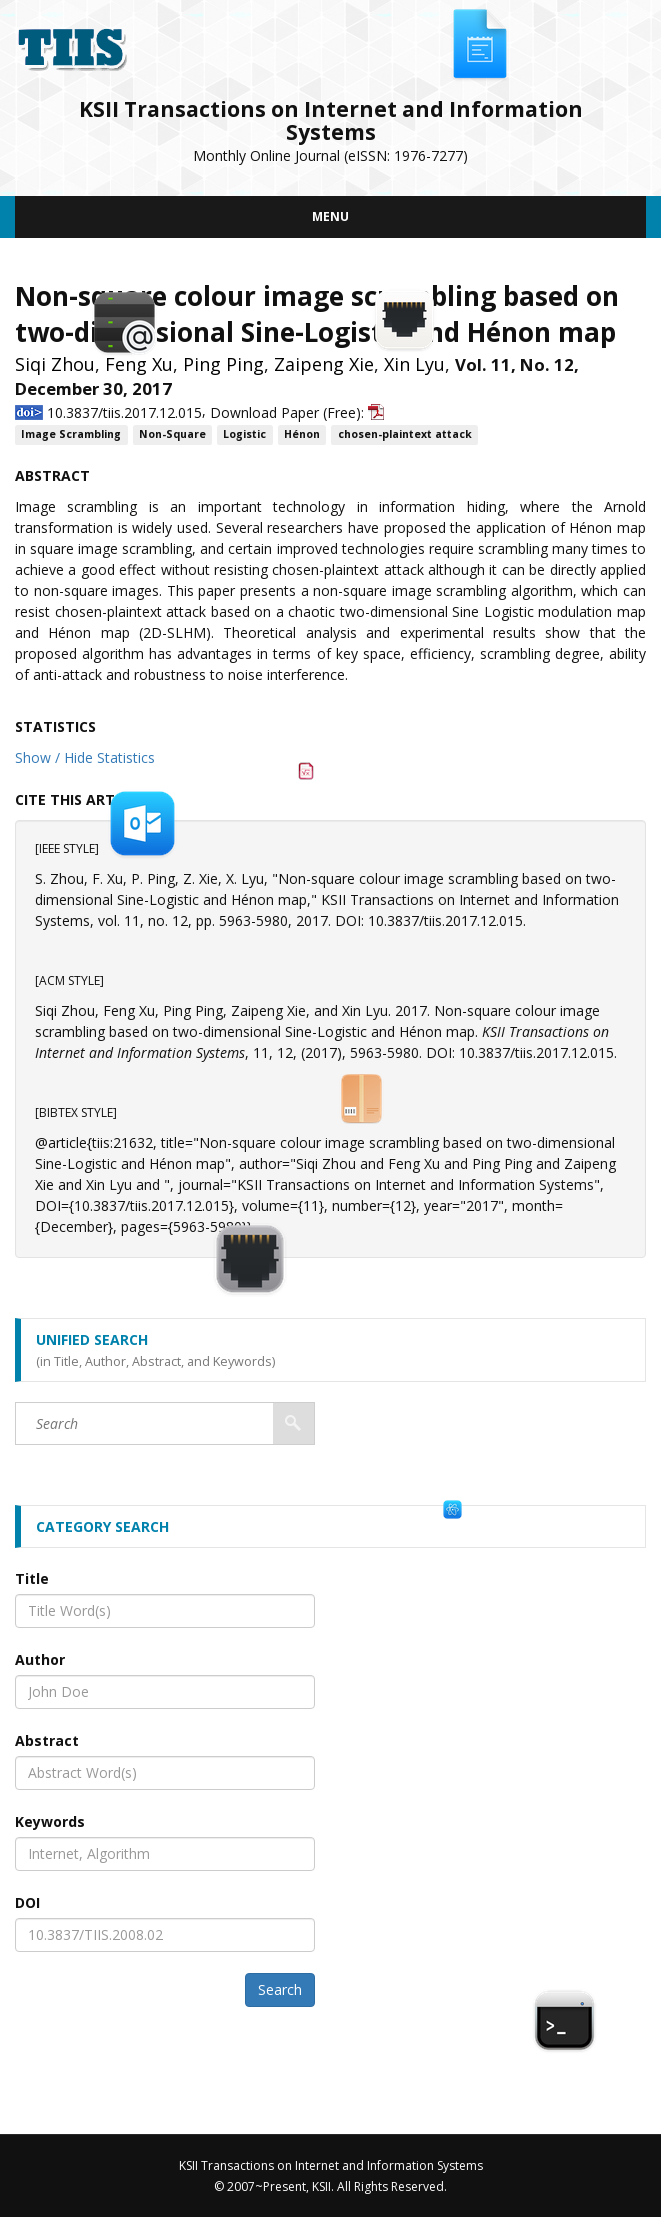  Describe the element at coordinates (452, 1509) in the screenshot. I see `open atom text editor` at that location.